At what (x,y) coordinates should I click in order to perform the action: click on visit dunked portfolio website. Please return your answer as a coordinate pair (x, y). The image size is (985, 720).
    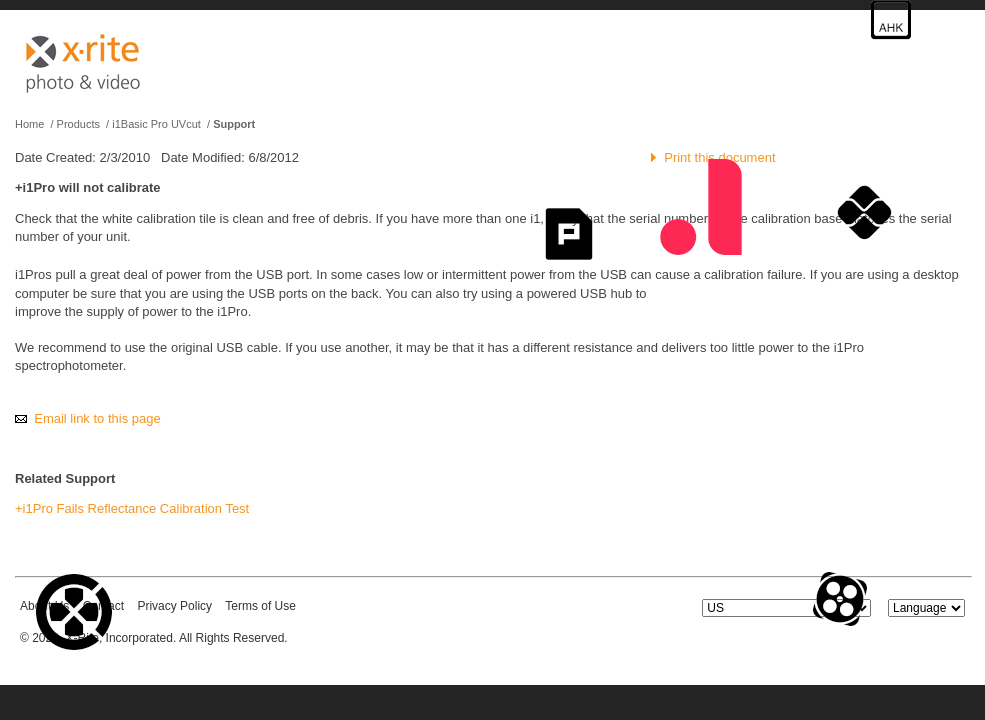
    Looking at the image, I should click on (701, 207).